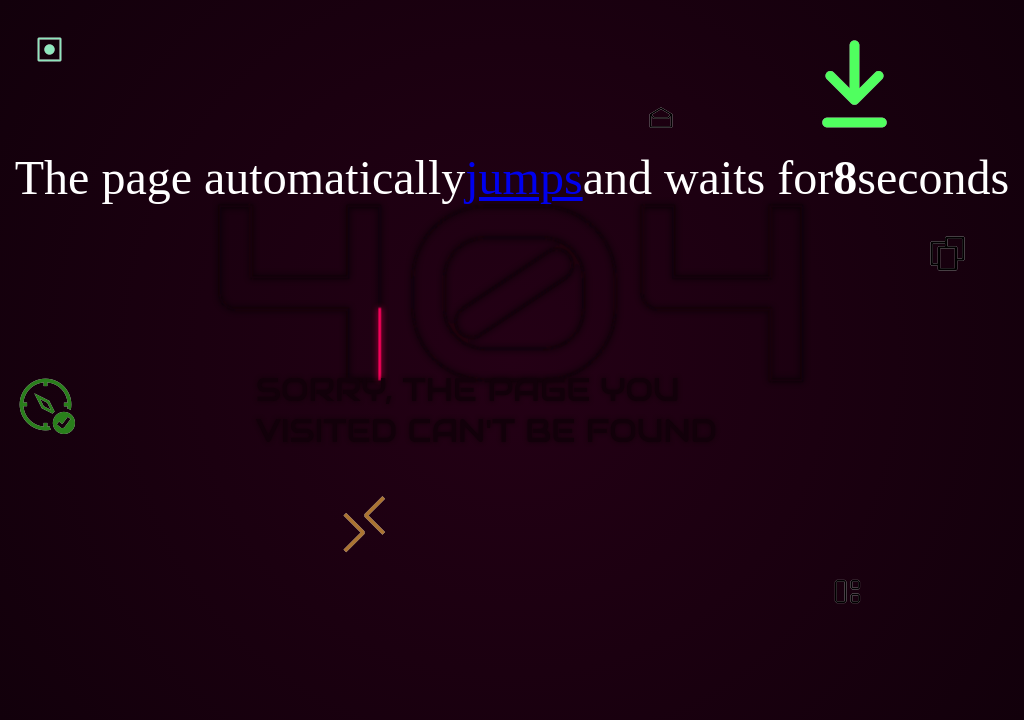 This screenshot has width=1024, height=720. Describe the element at coordinates (947, 253) in the screenshot. I see `view a collection of items` at that location.